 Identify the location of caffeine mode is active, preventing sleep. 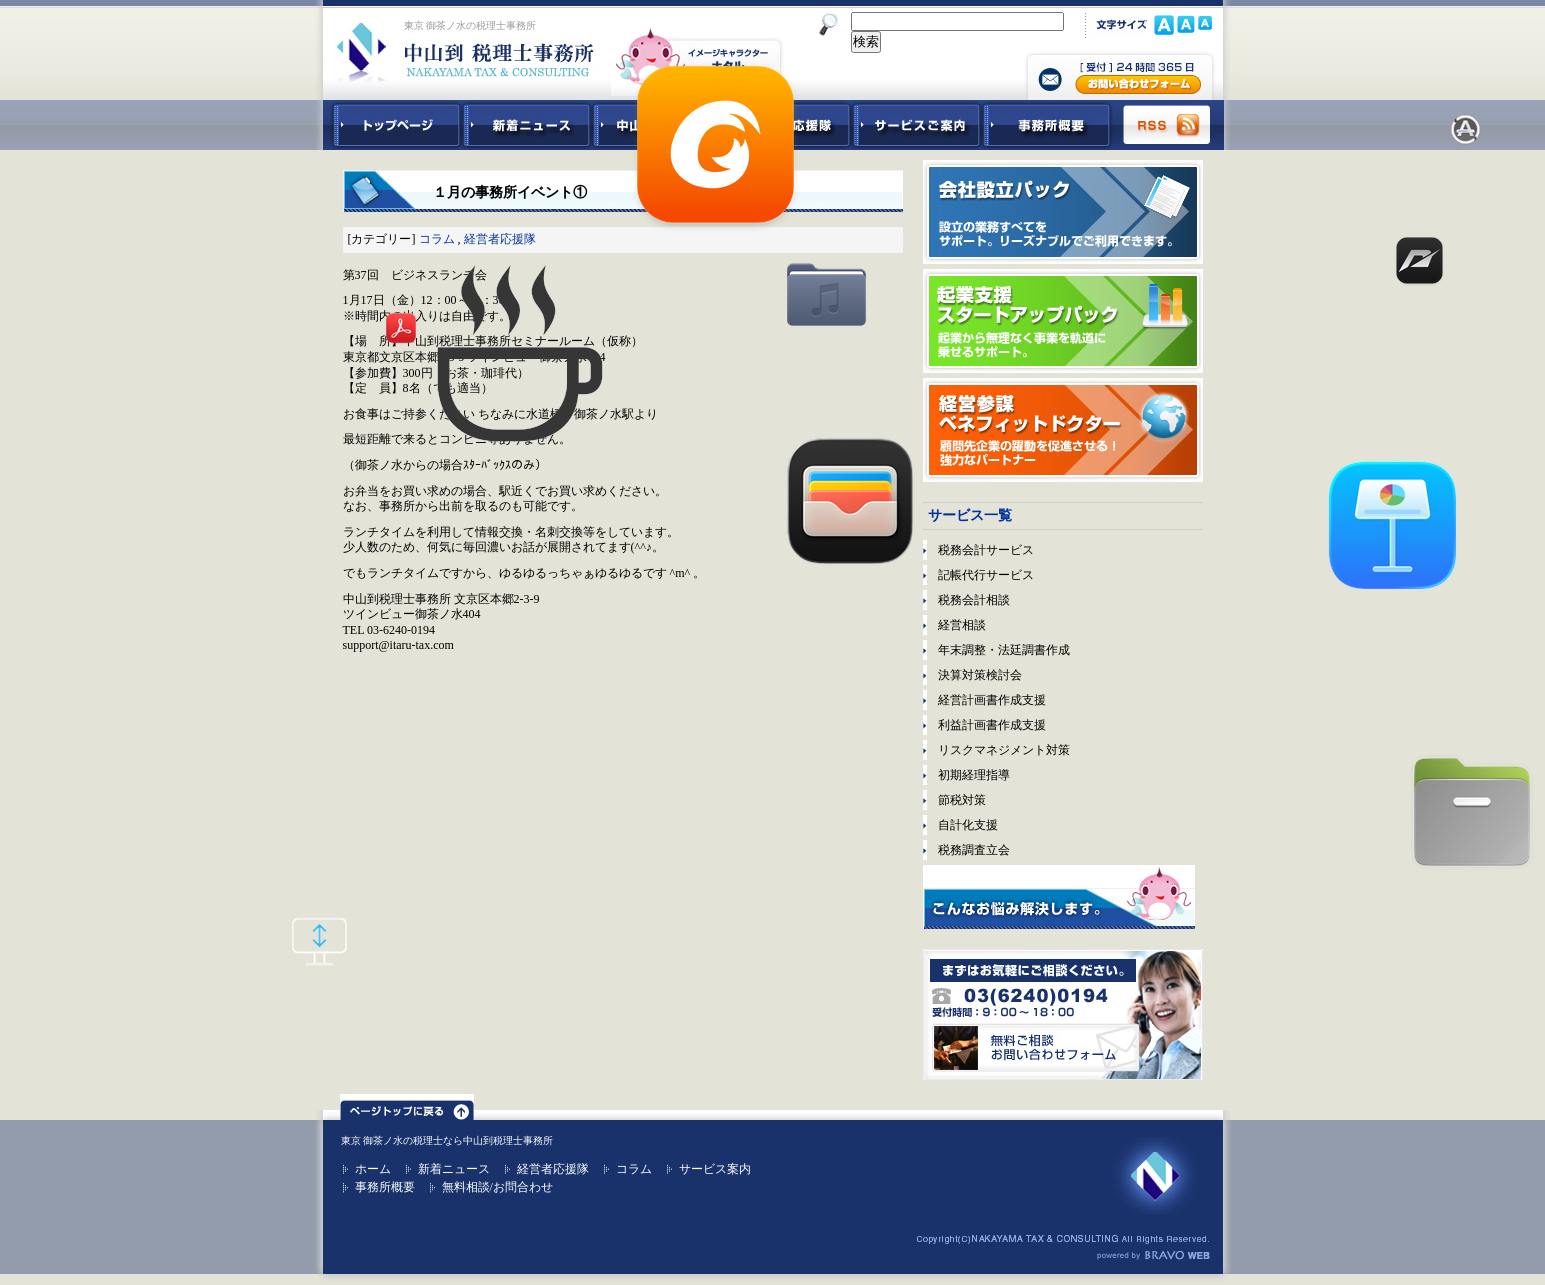
(520, 359).